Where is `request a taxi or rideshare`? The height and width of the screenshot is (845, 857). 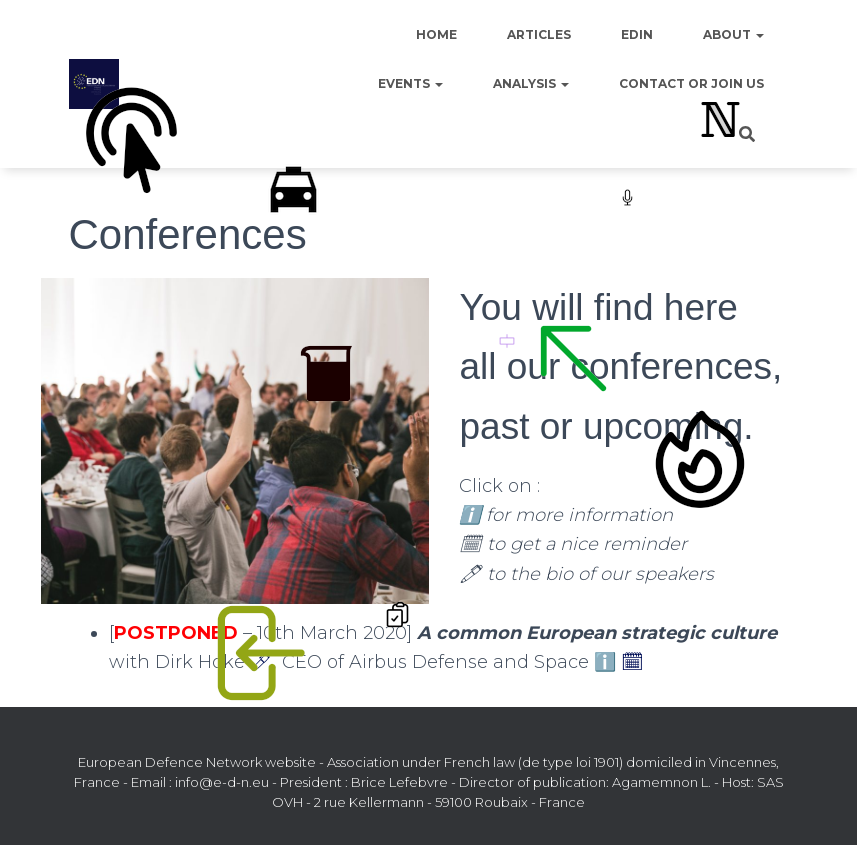 request a taxi or rideshare is located at coordinates (293, 189).